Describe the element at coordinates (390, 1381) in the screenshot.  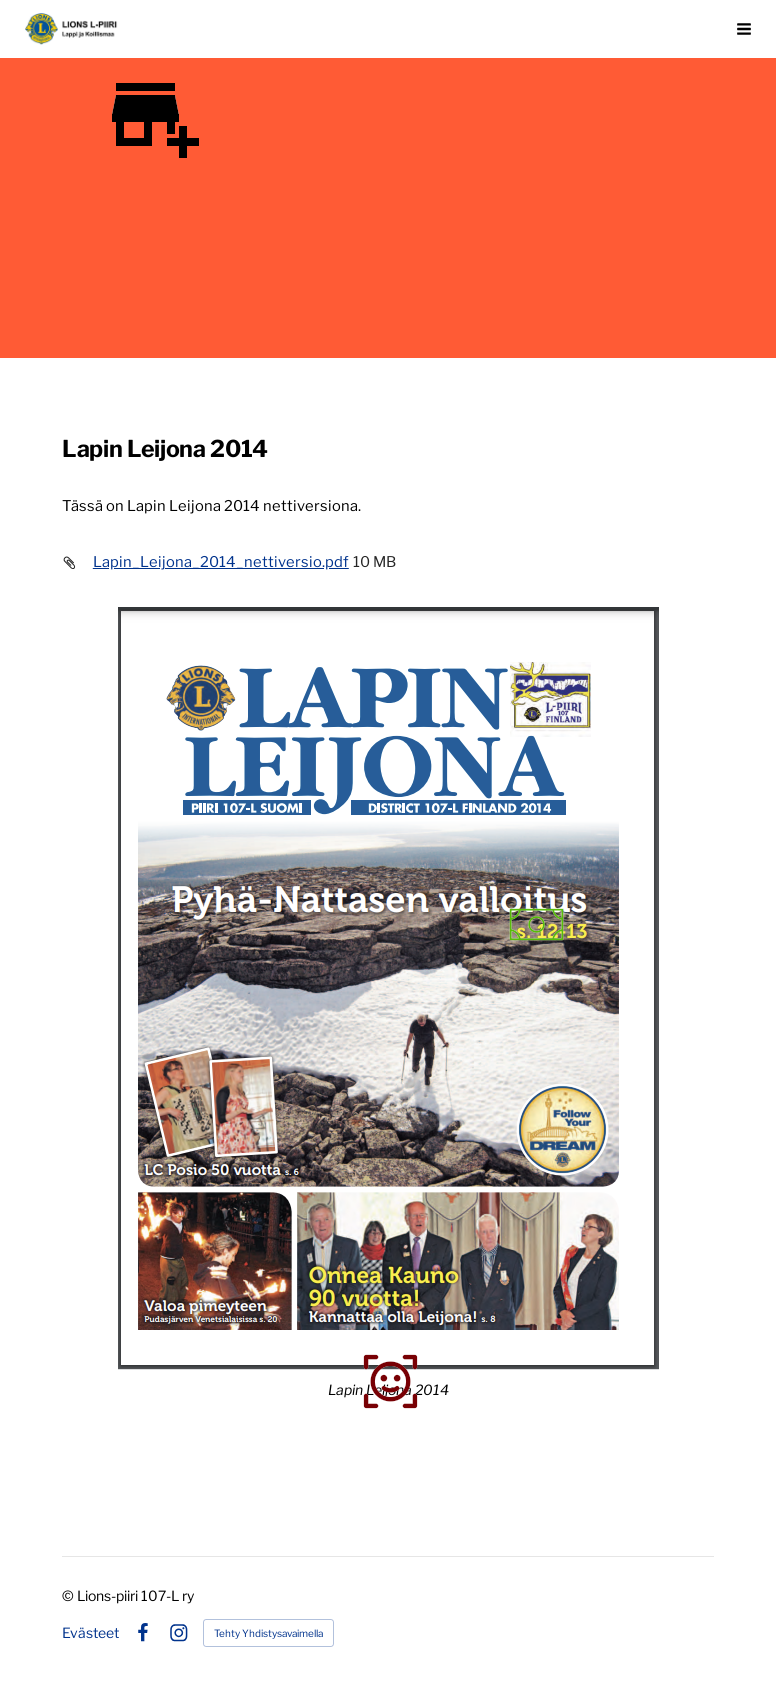
I see `scan face to unlock or authenticate` at that location.